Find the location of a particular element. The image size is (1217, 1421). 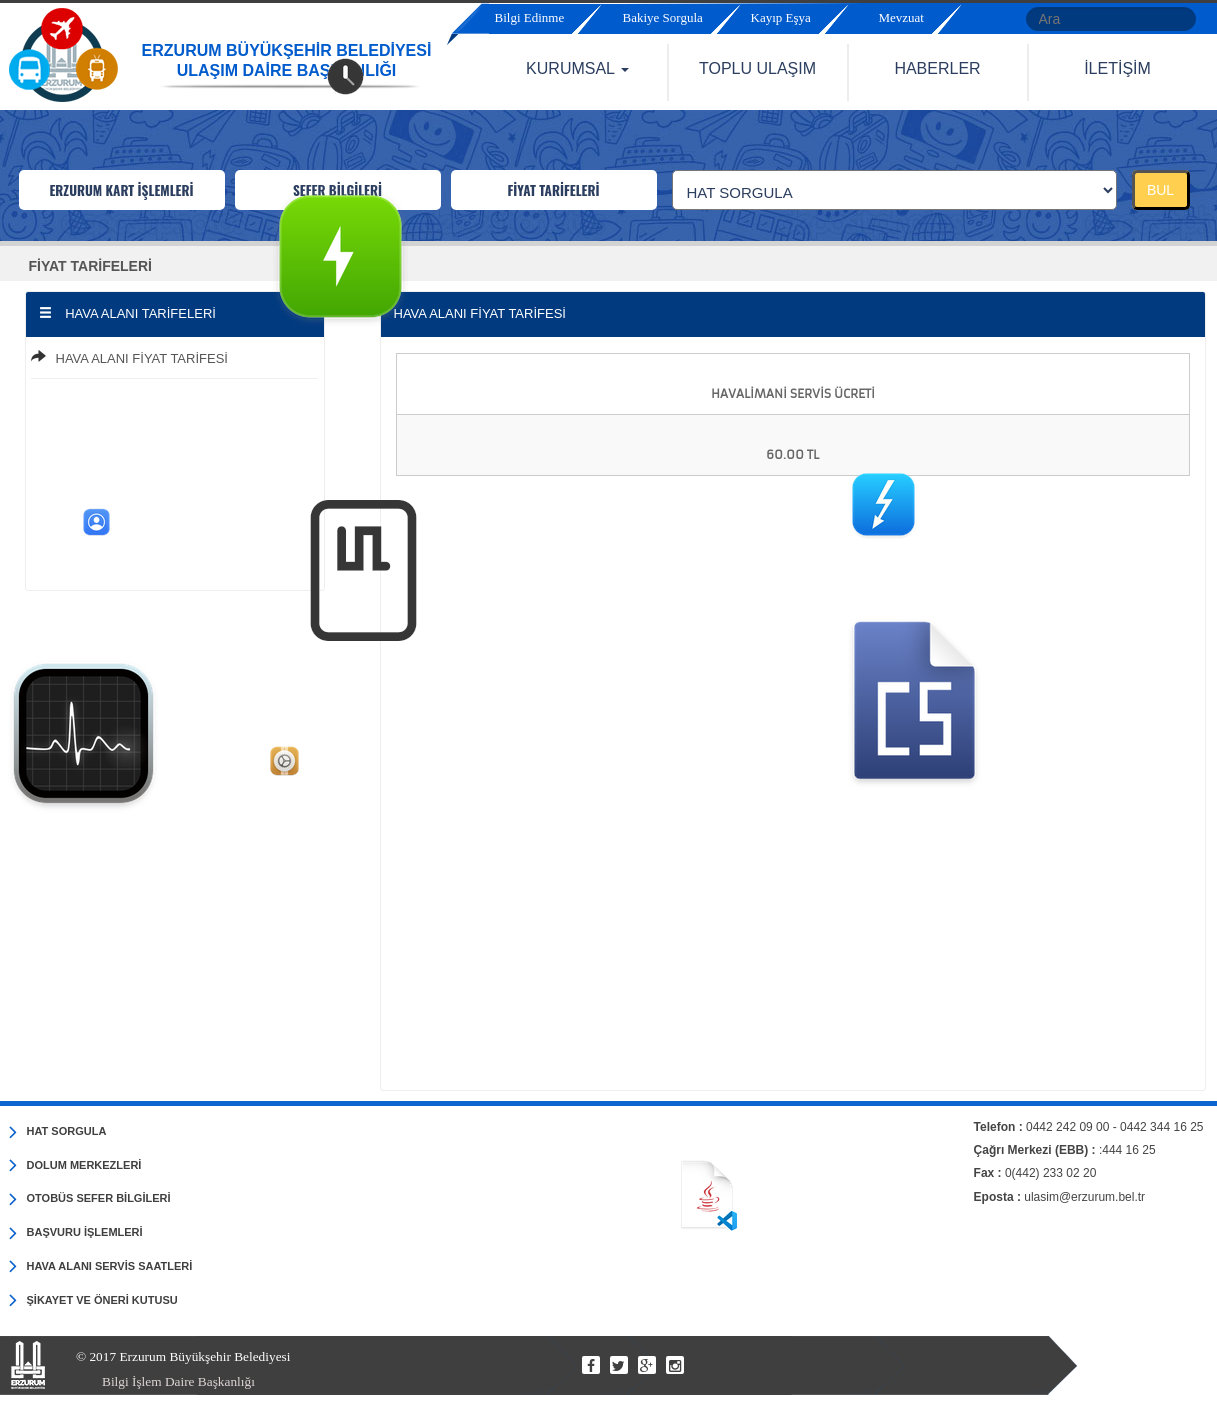

indicates urgent or time-sensitive status is located at coordinates (345, 76).